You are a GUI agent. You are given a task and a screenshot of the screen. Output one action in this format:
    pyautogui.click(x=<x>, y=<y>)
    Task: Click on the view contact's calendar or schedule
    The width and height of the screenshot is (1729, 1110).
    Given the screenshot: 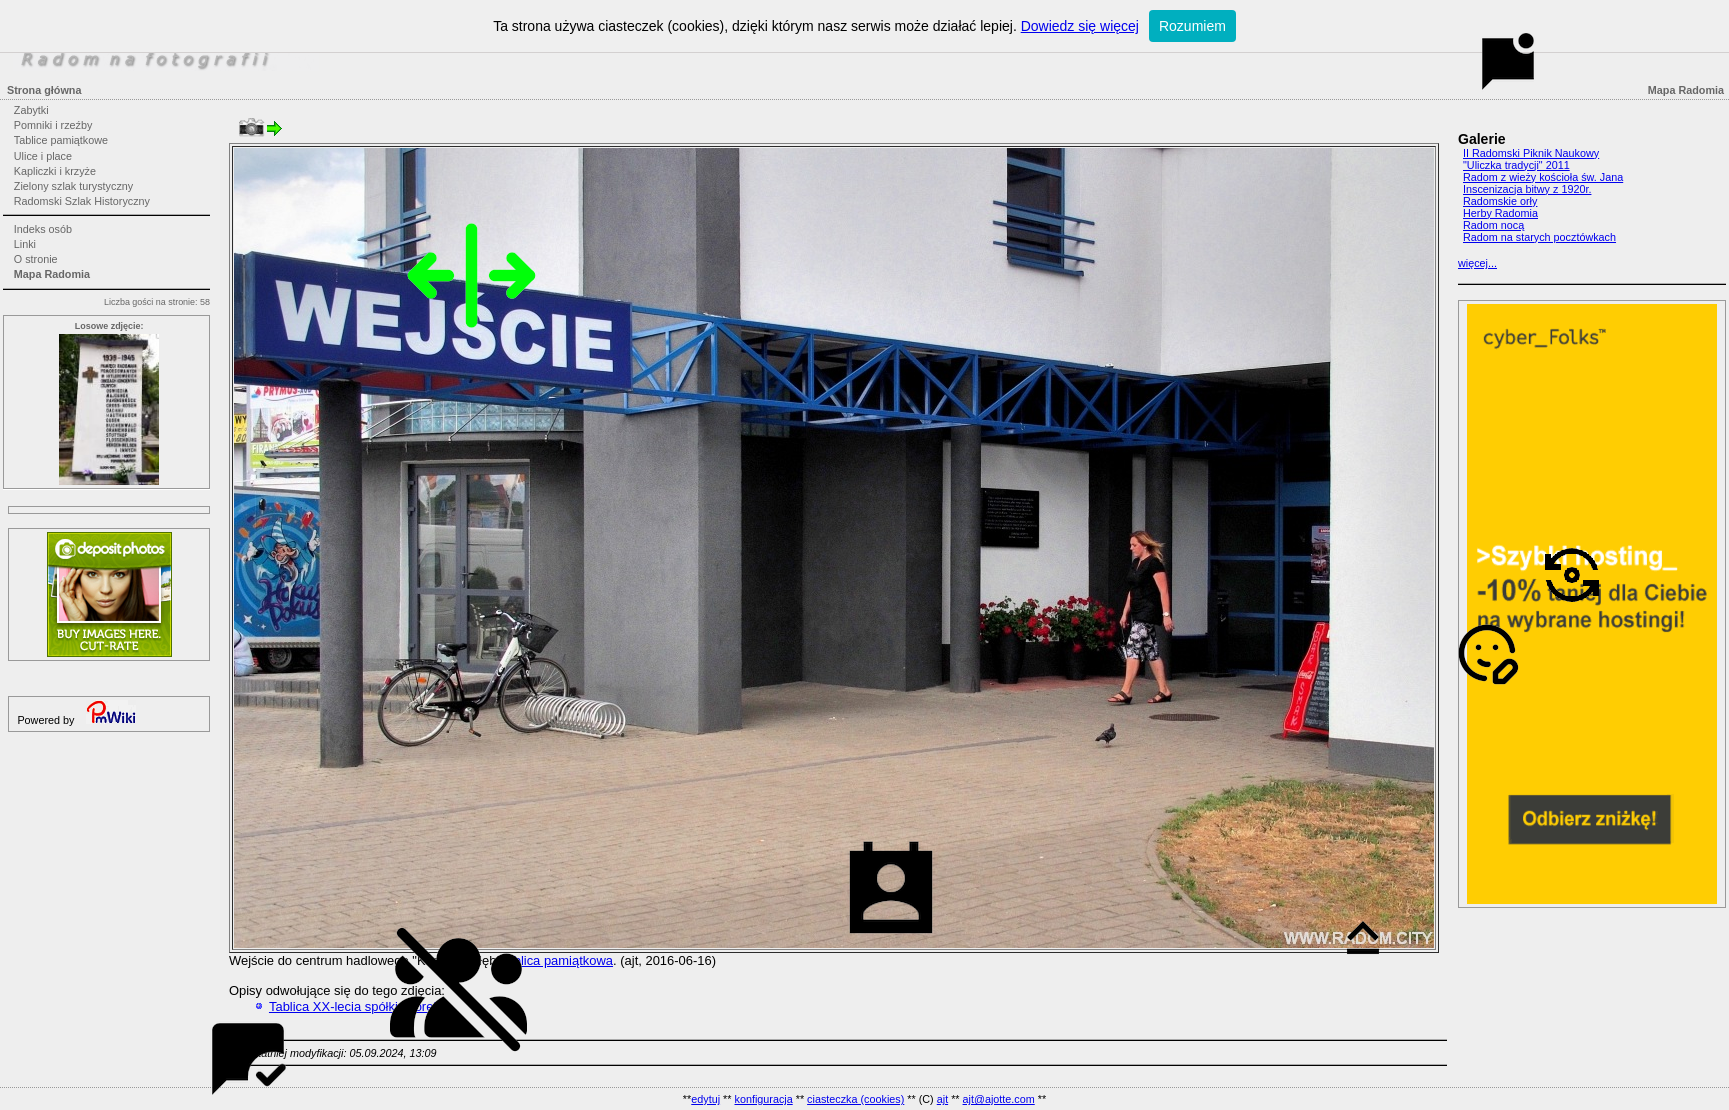 What is the action you would take?
    pyautogui.click(x=891, y=892)
    